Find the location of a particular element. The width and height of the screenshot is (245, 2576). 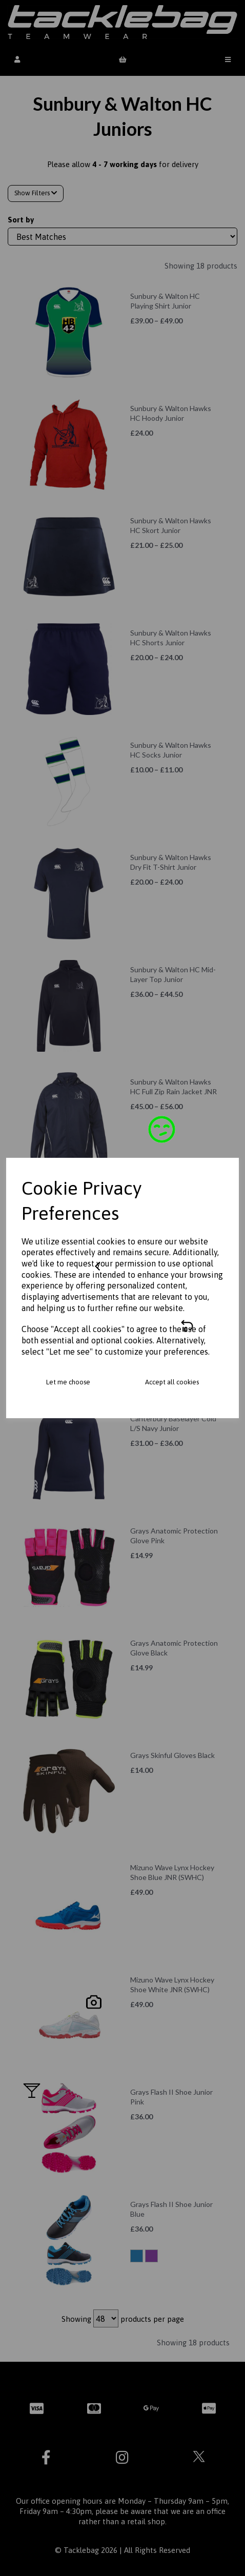

go back to the previous screen is located at coordinates (97, 1266).